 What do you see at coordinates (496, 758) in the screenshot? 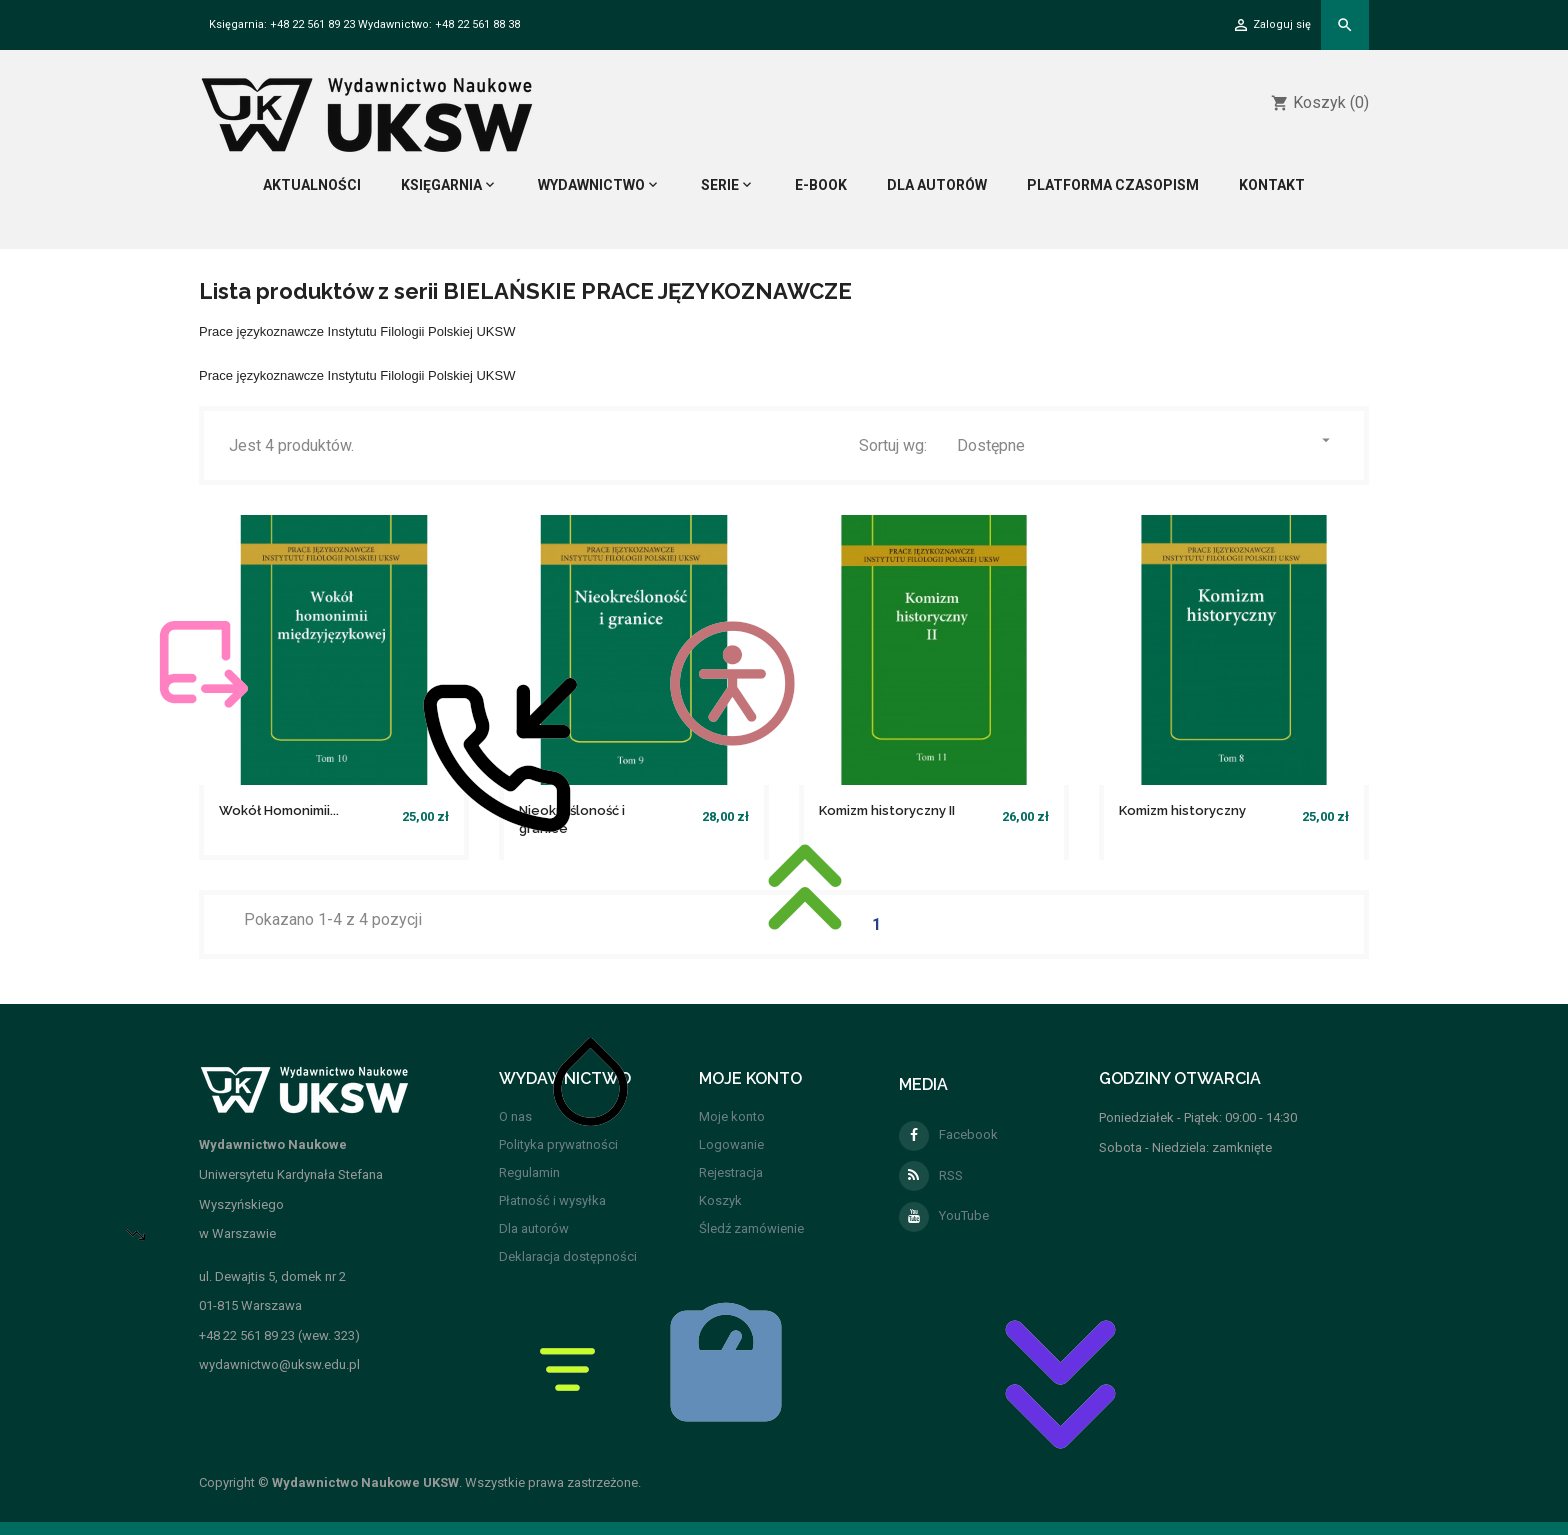
I see `incoming call indicator` at bounding box center [496, 758].